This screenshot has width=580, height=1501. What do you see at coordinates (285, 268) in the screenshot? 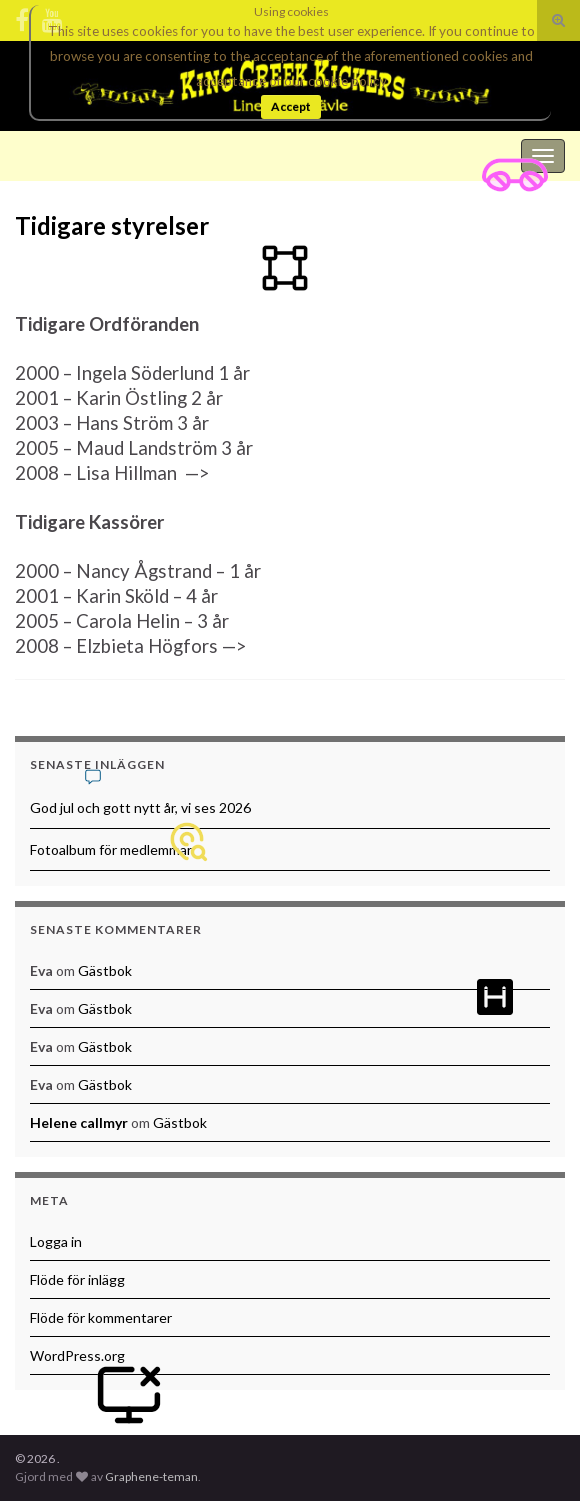
I see `select or resize an object's boundaries` at bounding box center [285, 268].